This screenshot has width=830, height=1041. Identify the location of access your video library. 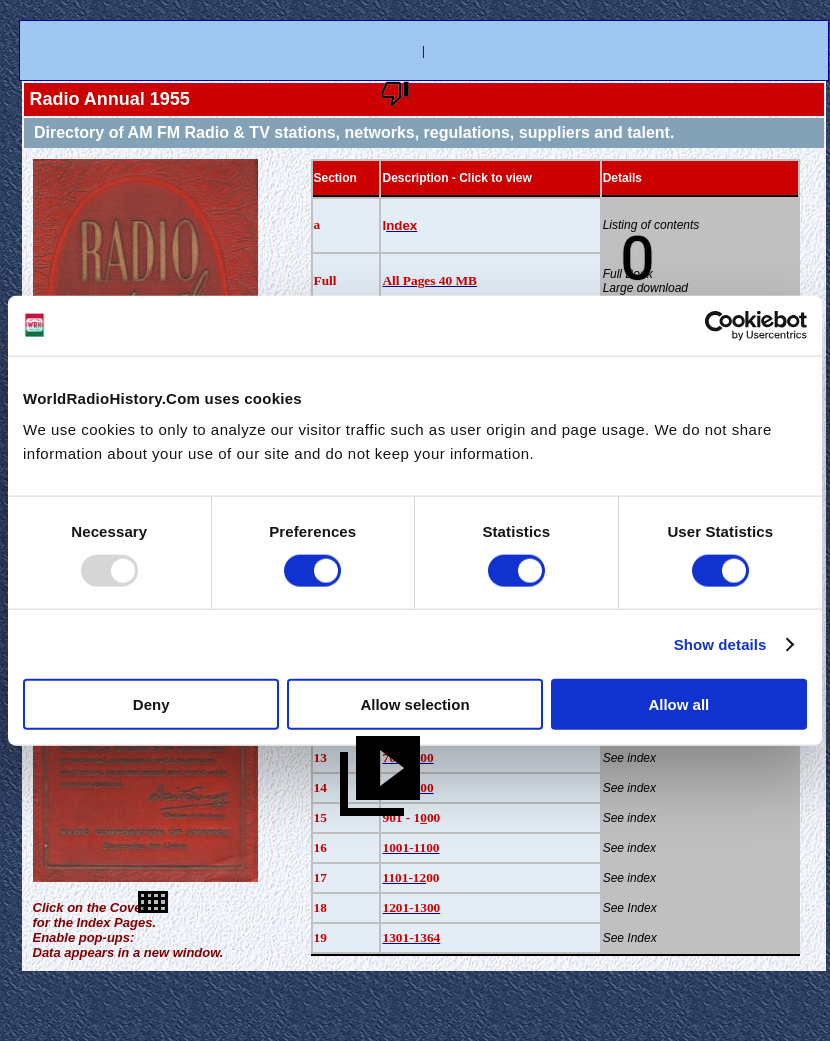
(380, 776).